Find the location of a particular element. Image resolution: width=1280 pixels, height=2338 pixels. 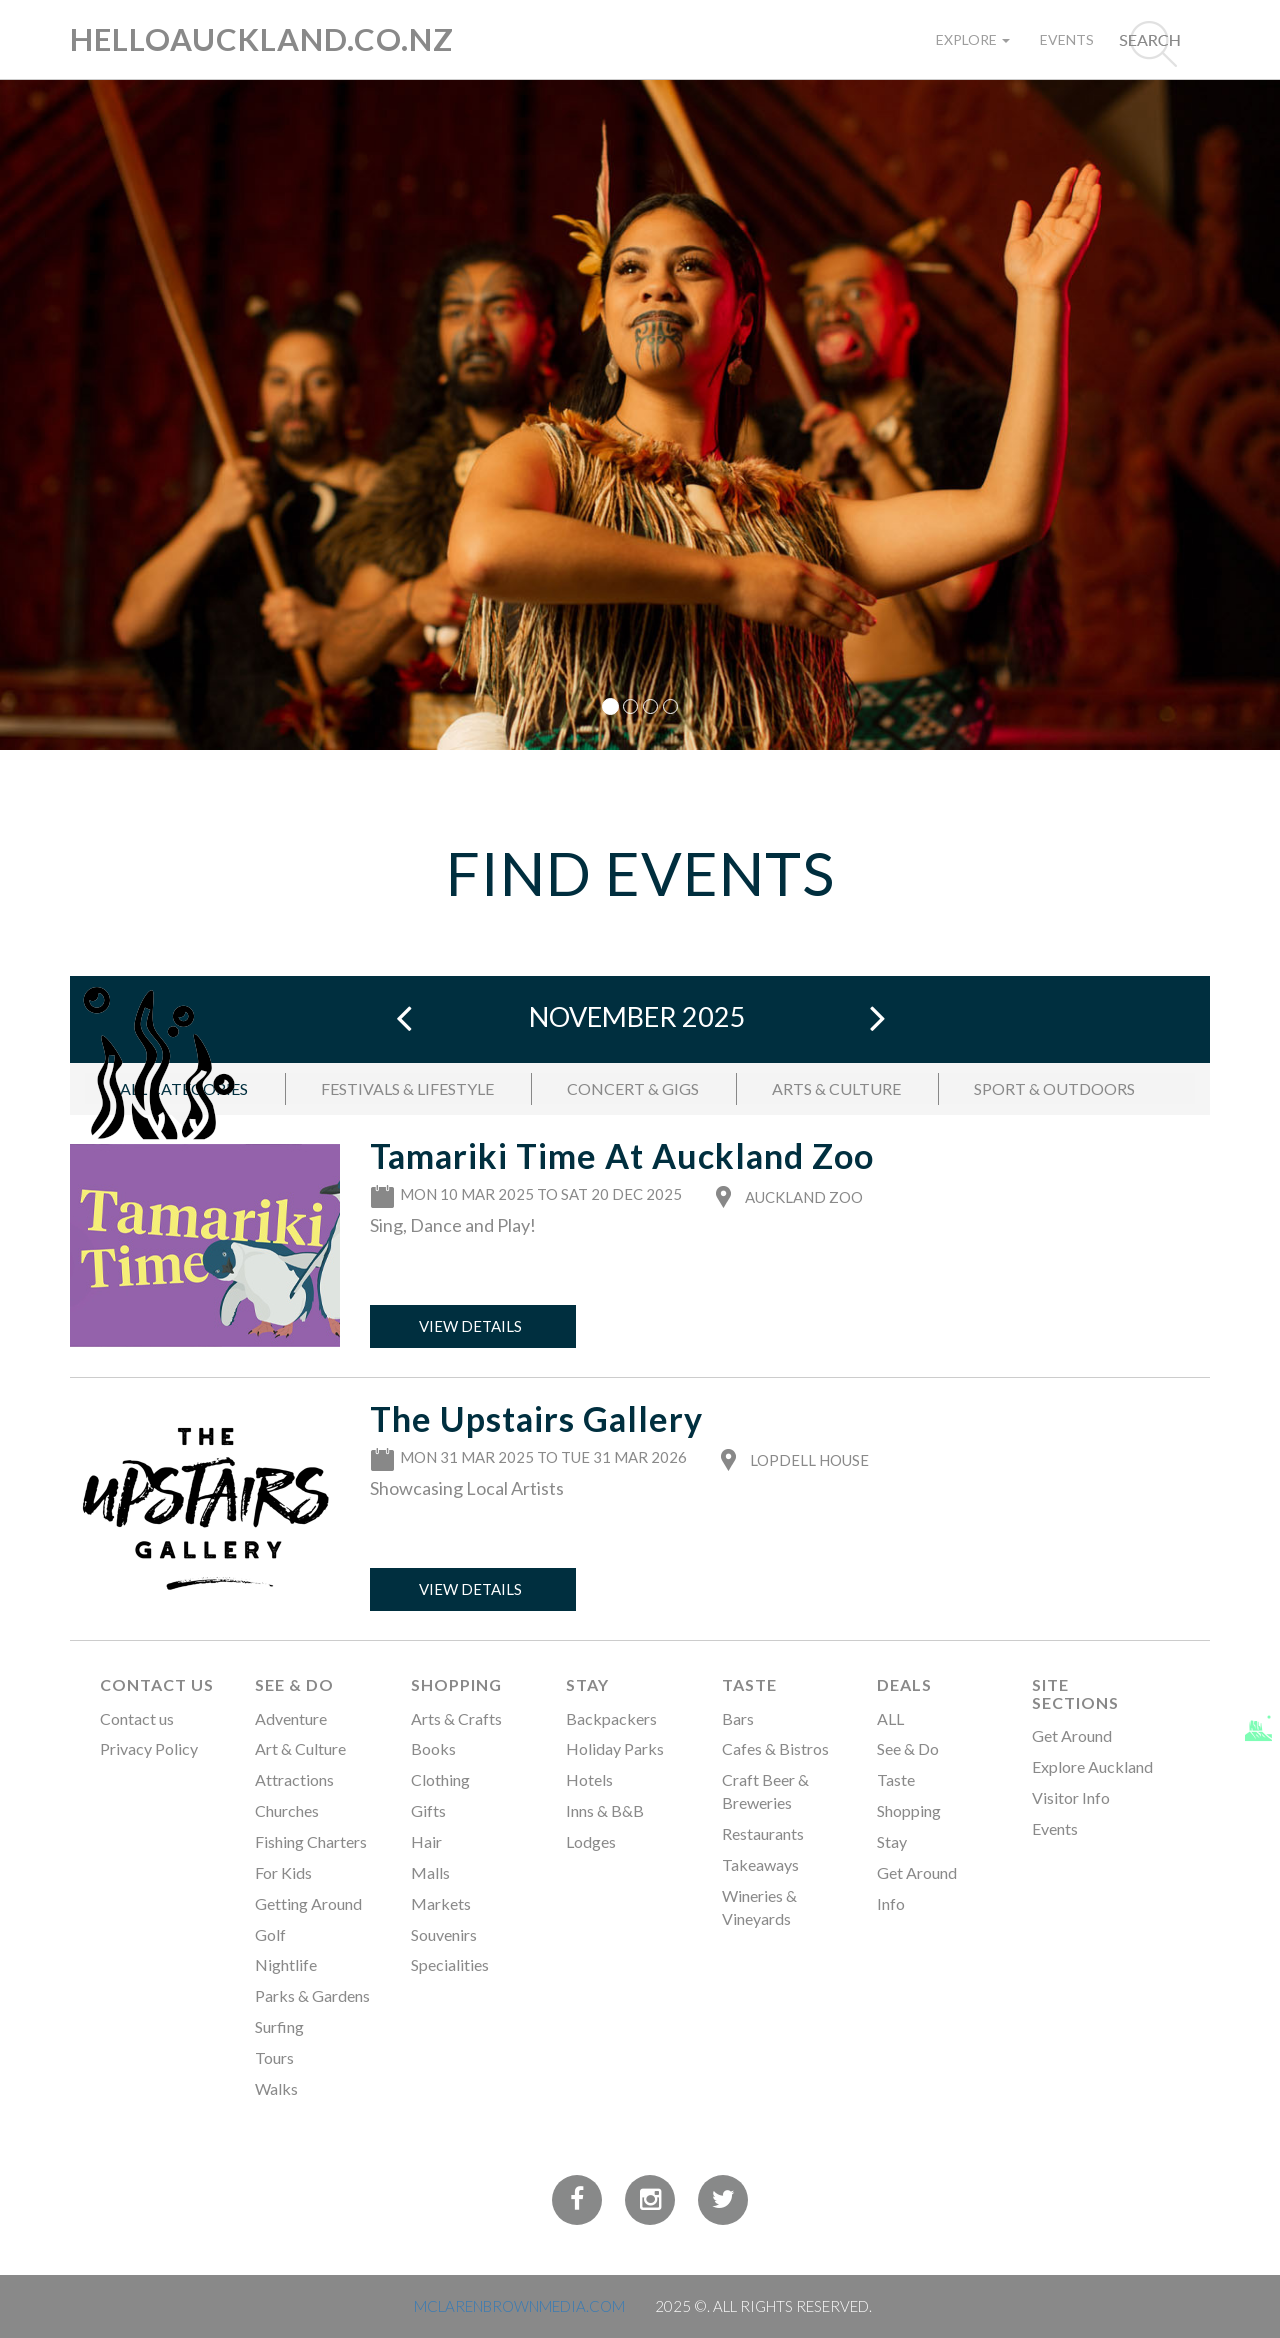

indicates aquatic or underwater environment is located at coordinates (159, 1063).